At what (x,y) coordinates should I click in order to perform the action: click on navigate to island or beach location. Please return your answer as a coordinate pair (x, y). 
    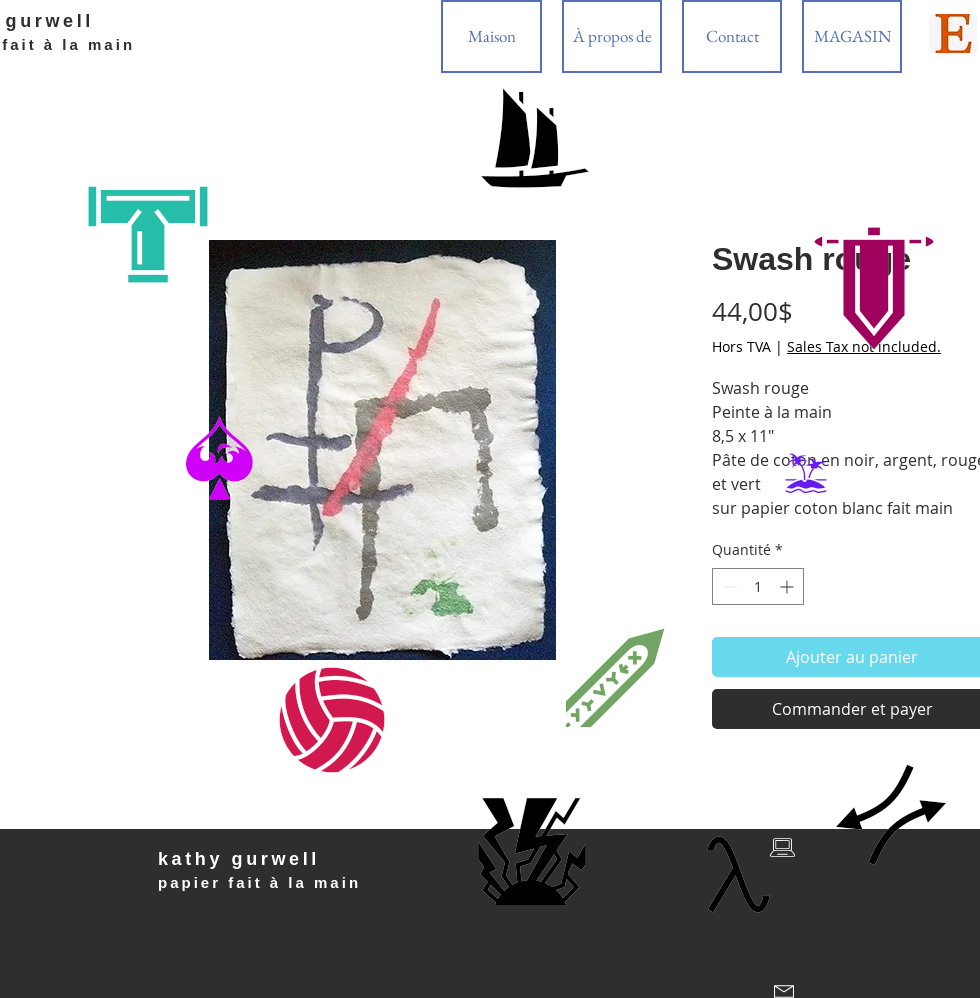
    Looking at the image, I should click on (806, 473).